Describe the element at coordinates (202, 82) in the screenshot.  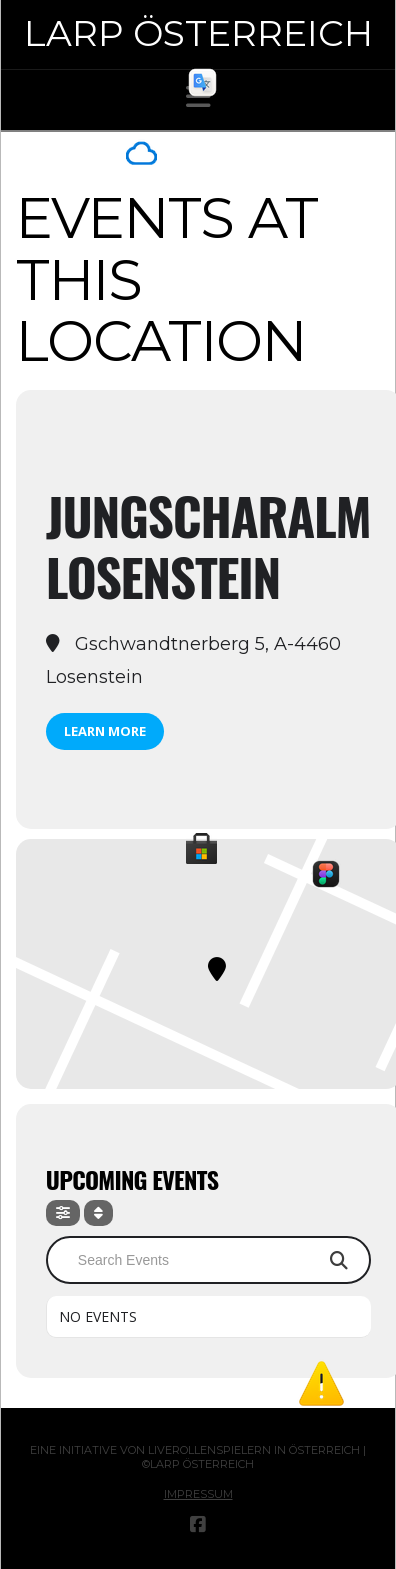
I see `open google translate app` at that location.